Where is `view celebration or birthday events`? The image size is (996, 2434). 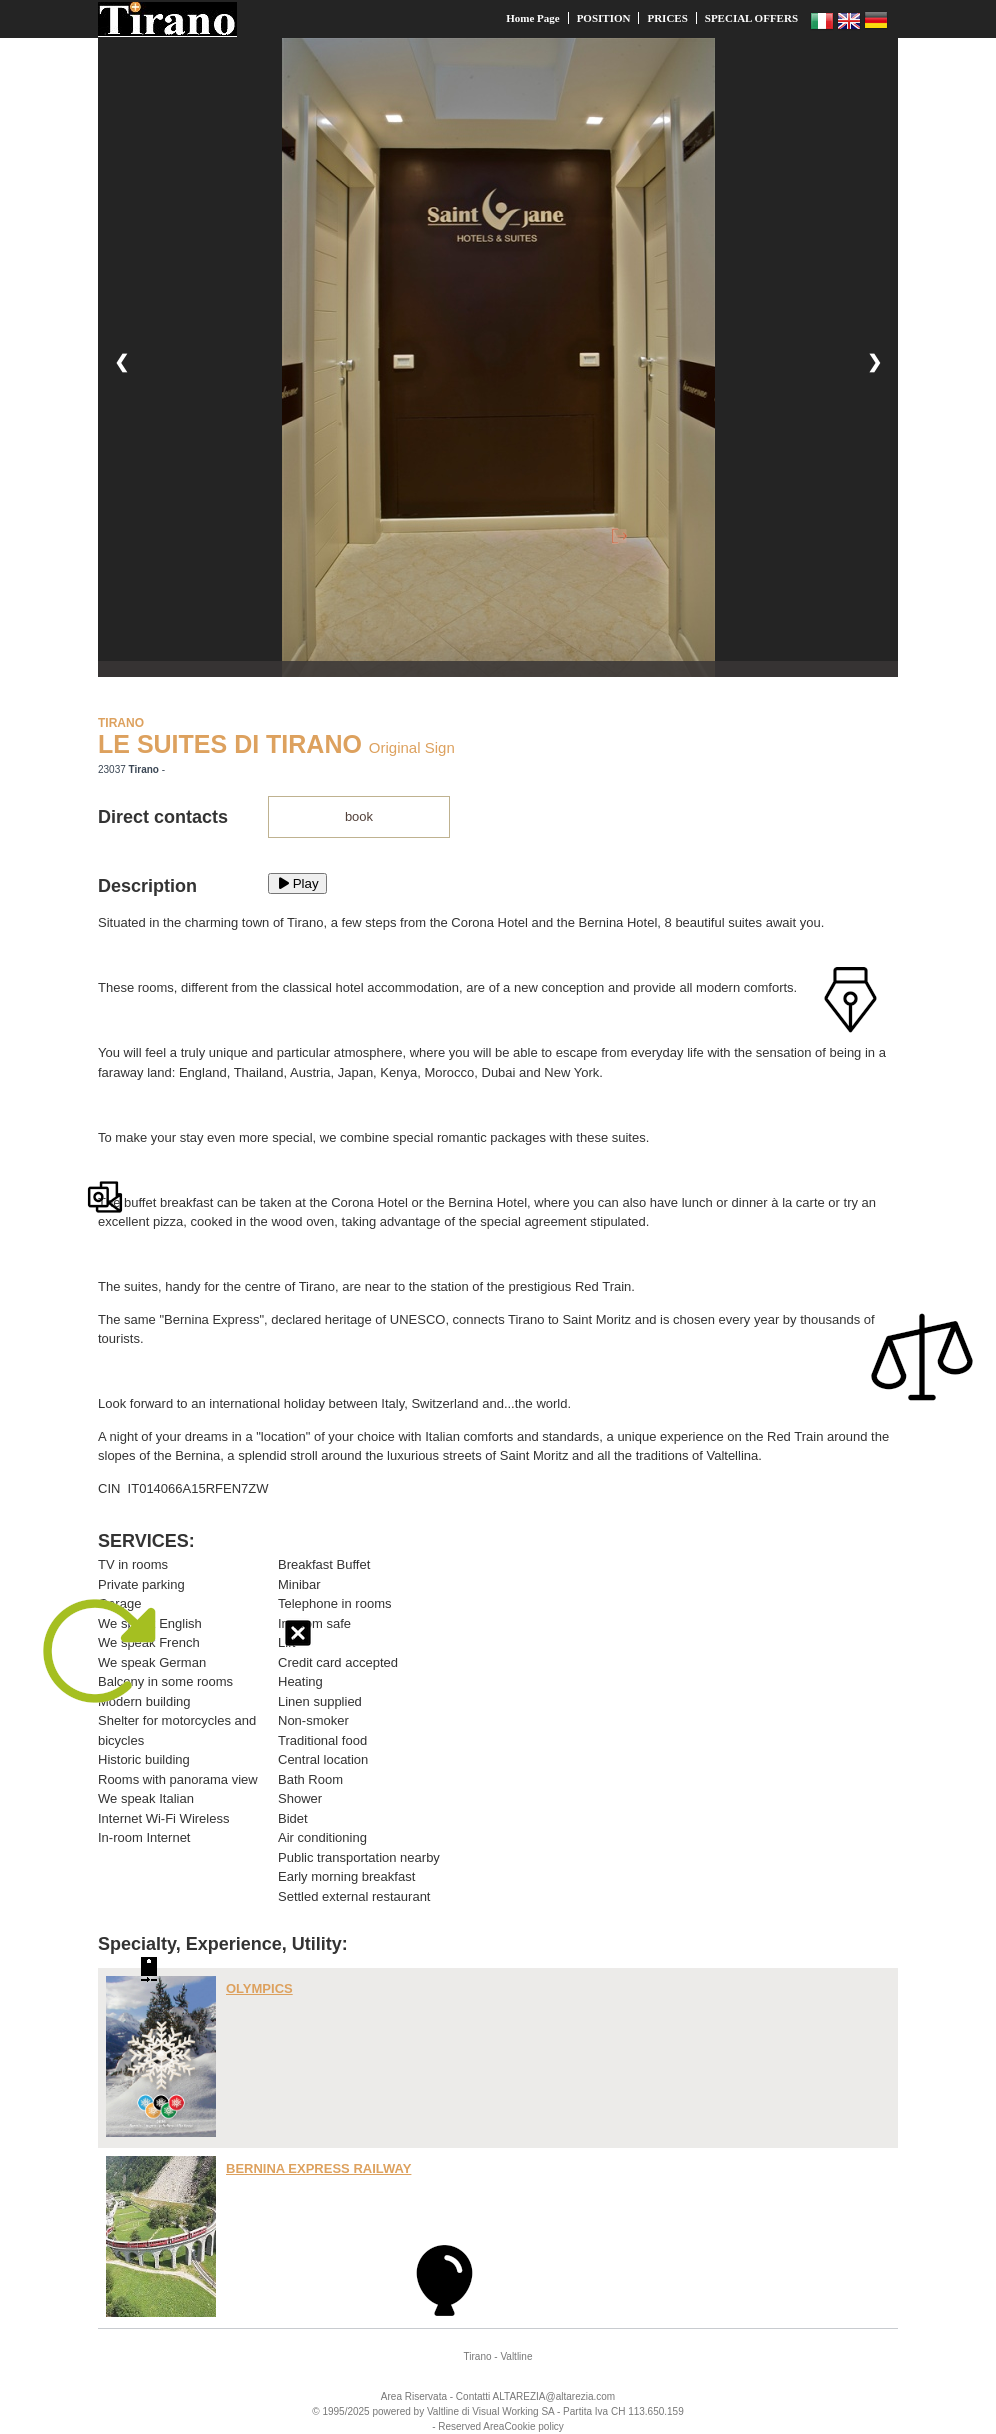
view celebration or birthday events is located at coordinates (444, 2280).